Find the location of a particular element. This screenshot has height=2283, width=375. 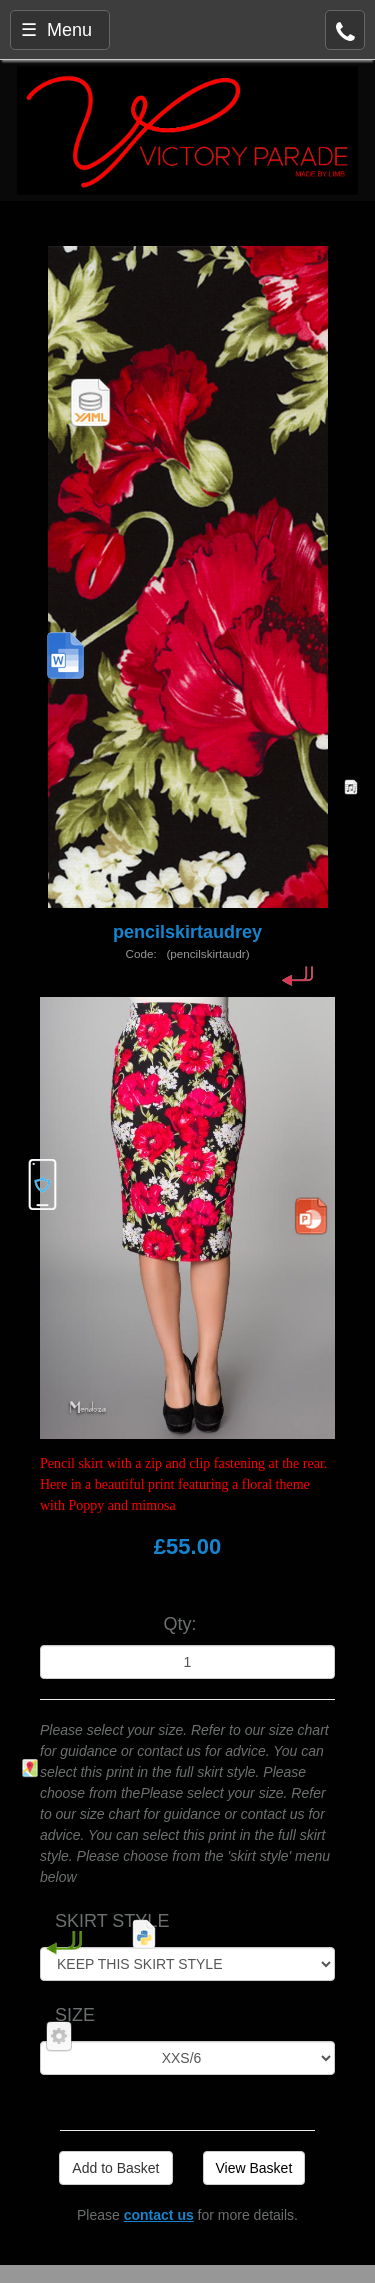

iMelody ringtone file is located at coordinates (351, 787).